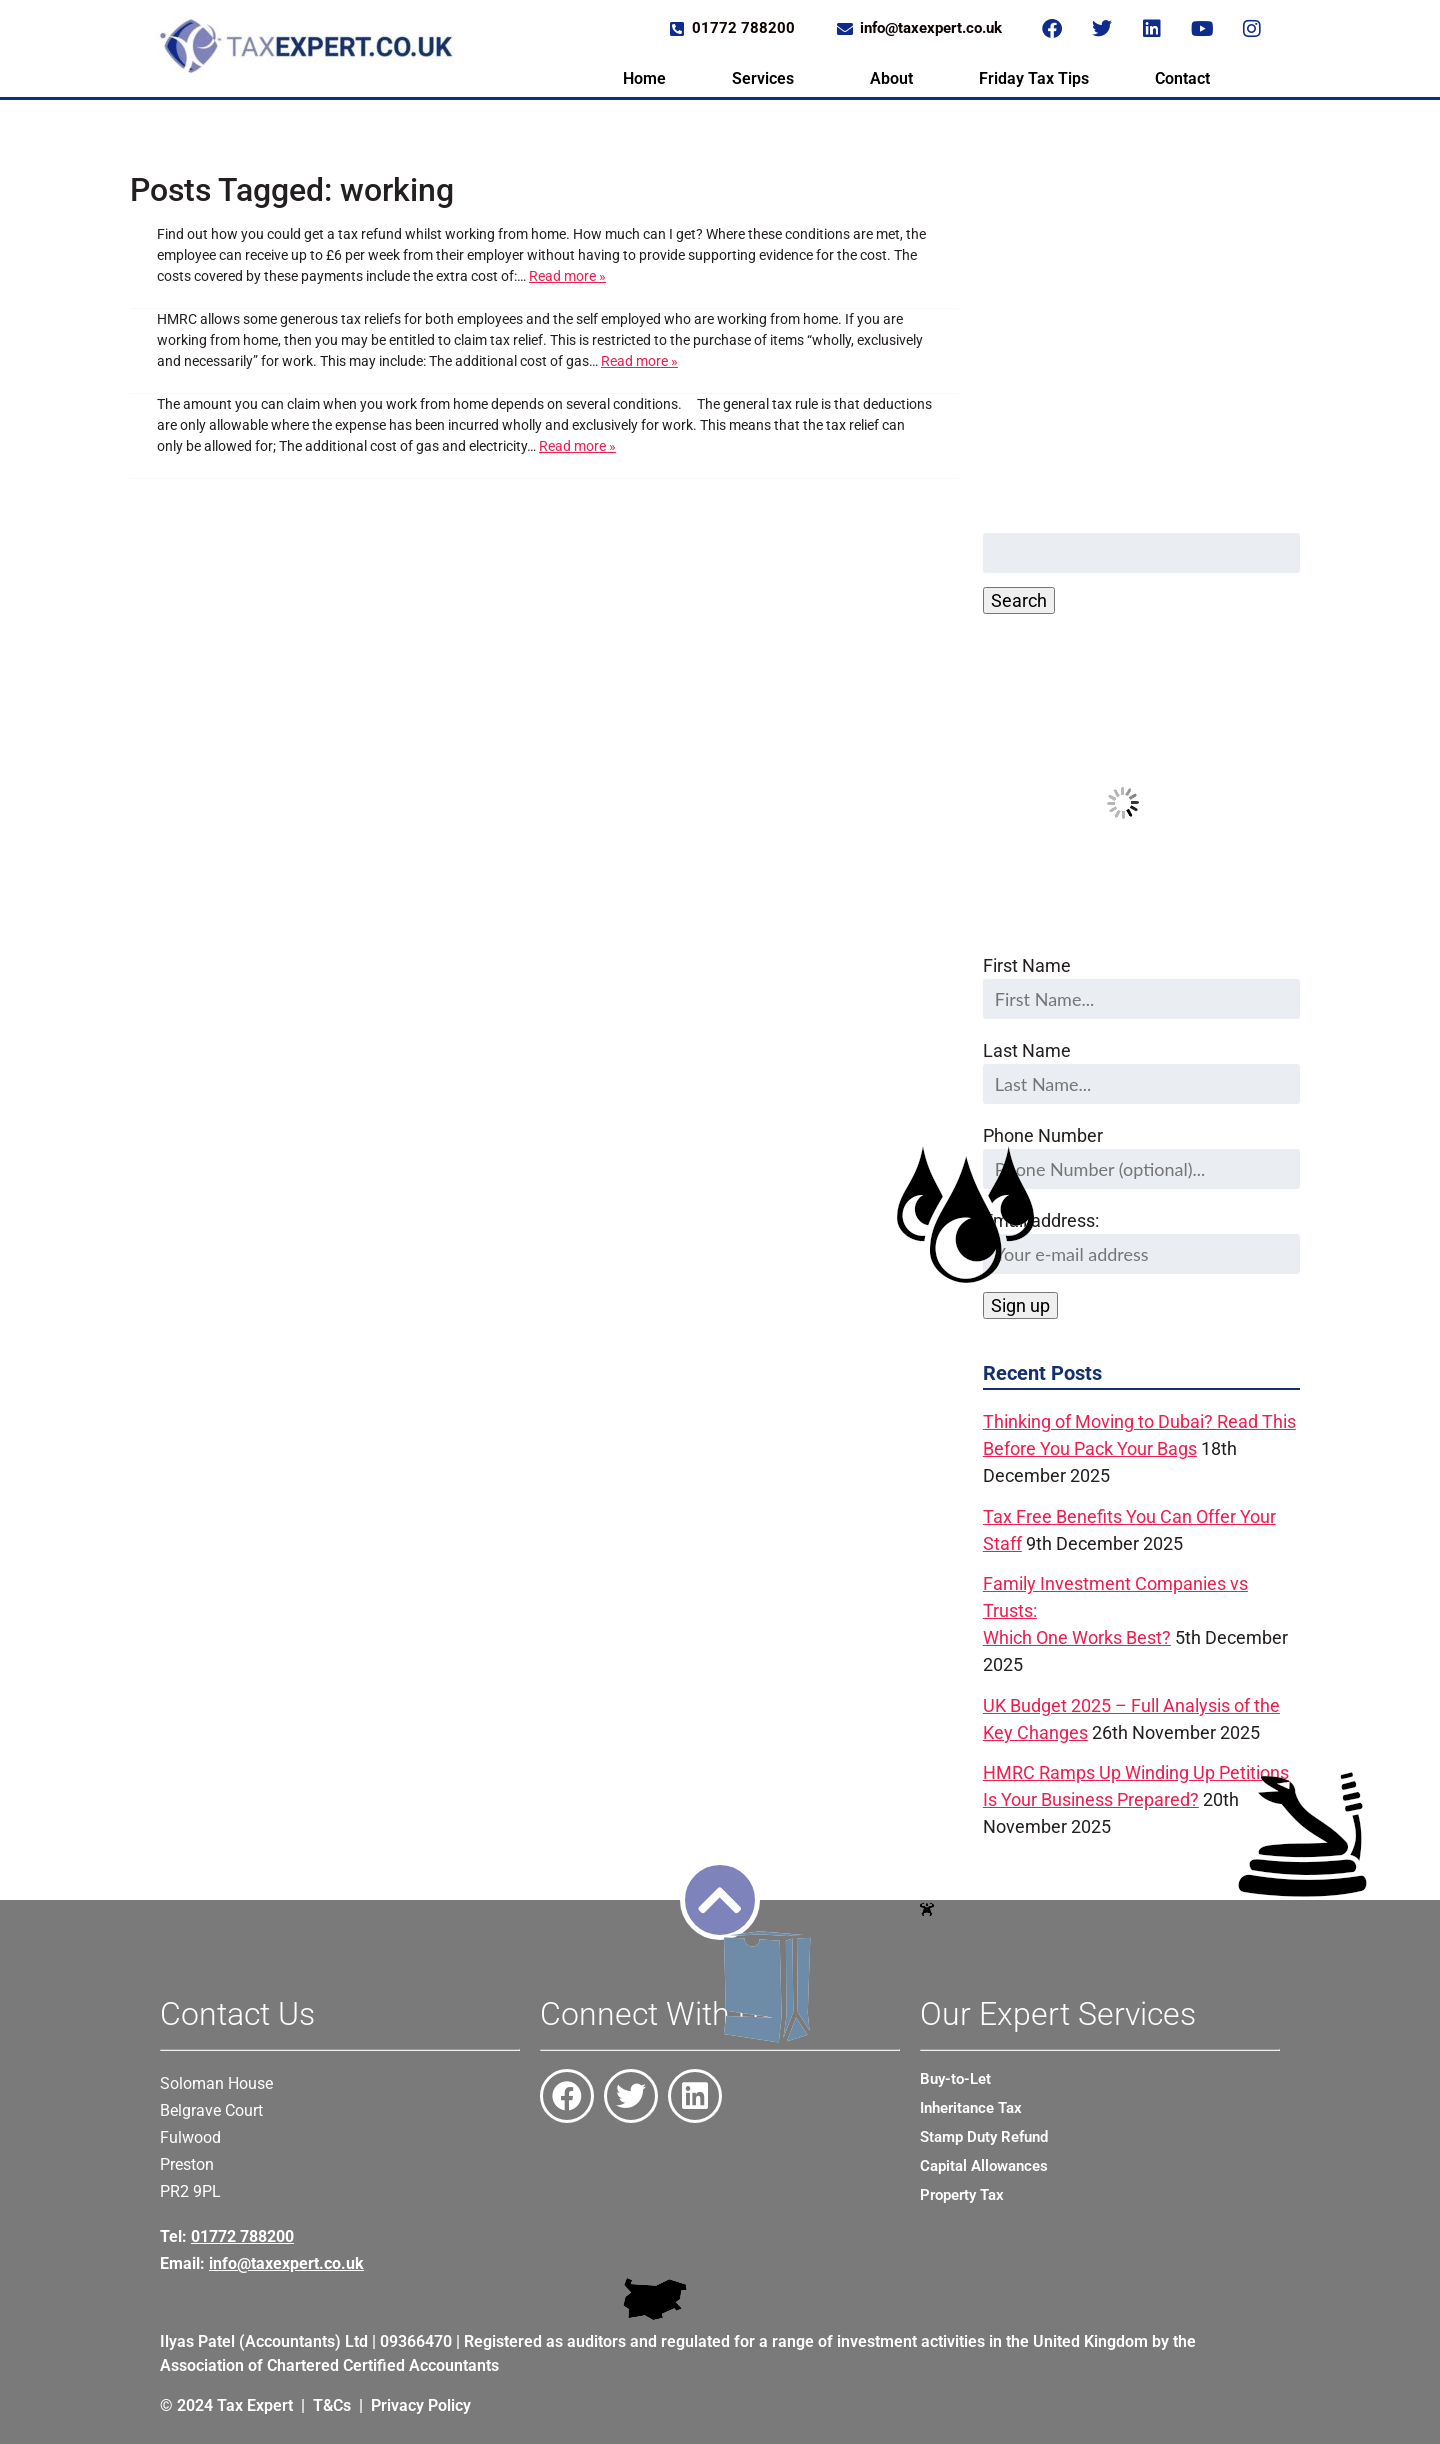 This screenshot has width=1440, height=2444. I want to click on indicates humidity or moisture level, so click(966, 1215).